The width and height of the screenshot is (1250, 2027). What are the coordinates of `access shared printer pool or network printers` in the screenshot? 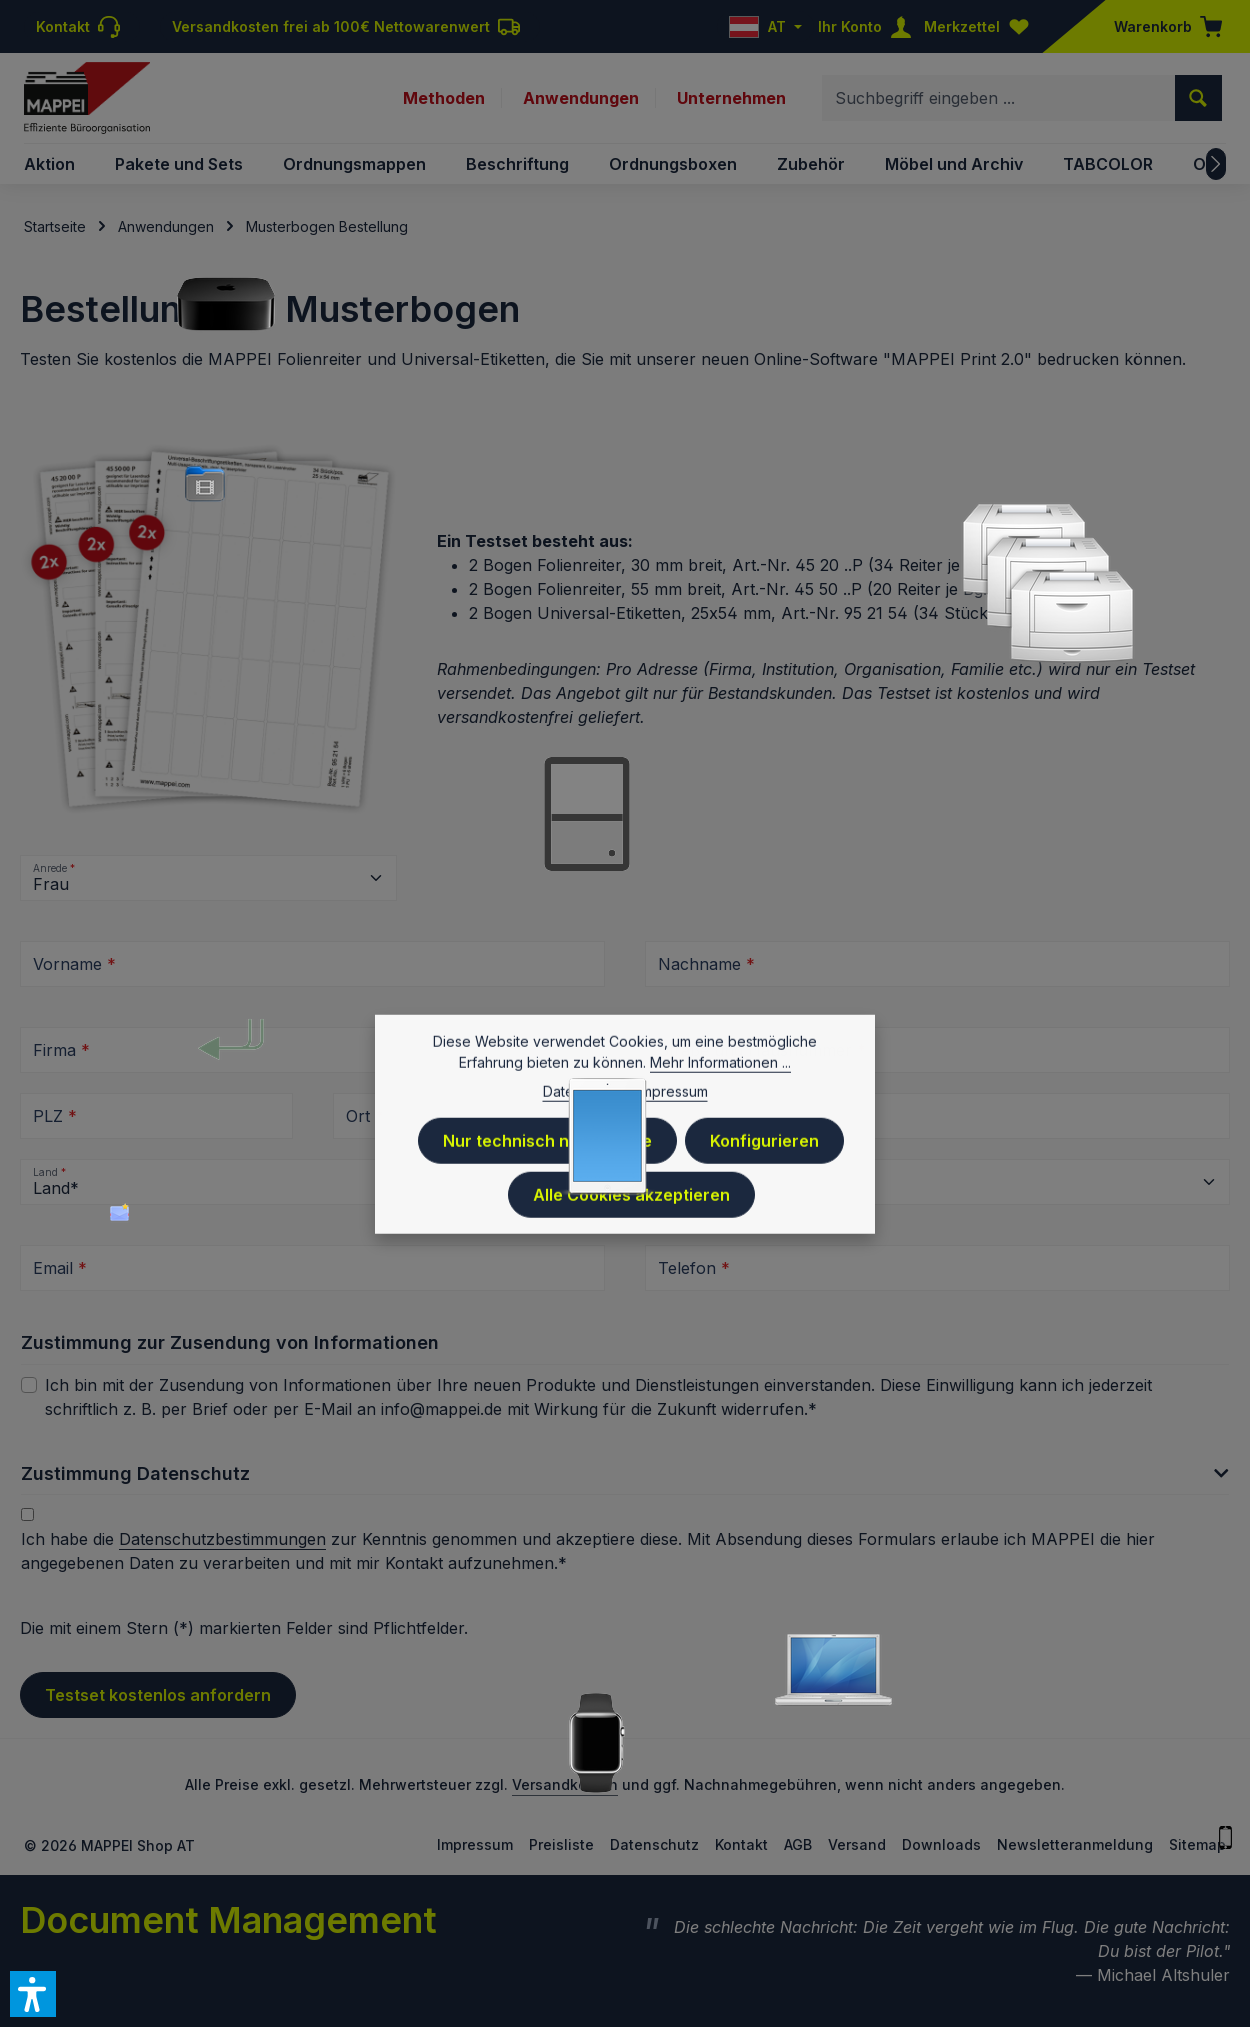 It's located at (1048, 583).